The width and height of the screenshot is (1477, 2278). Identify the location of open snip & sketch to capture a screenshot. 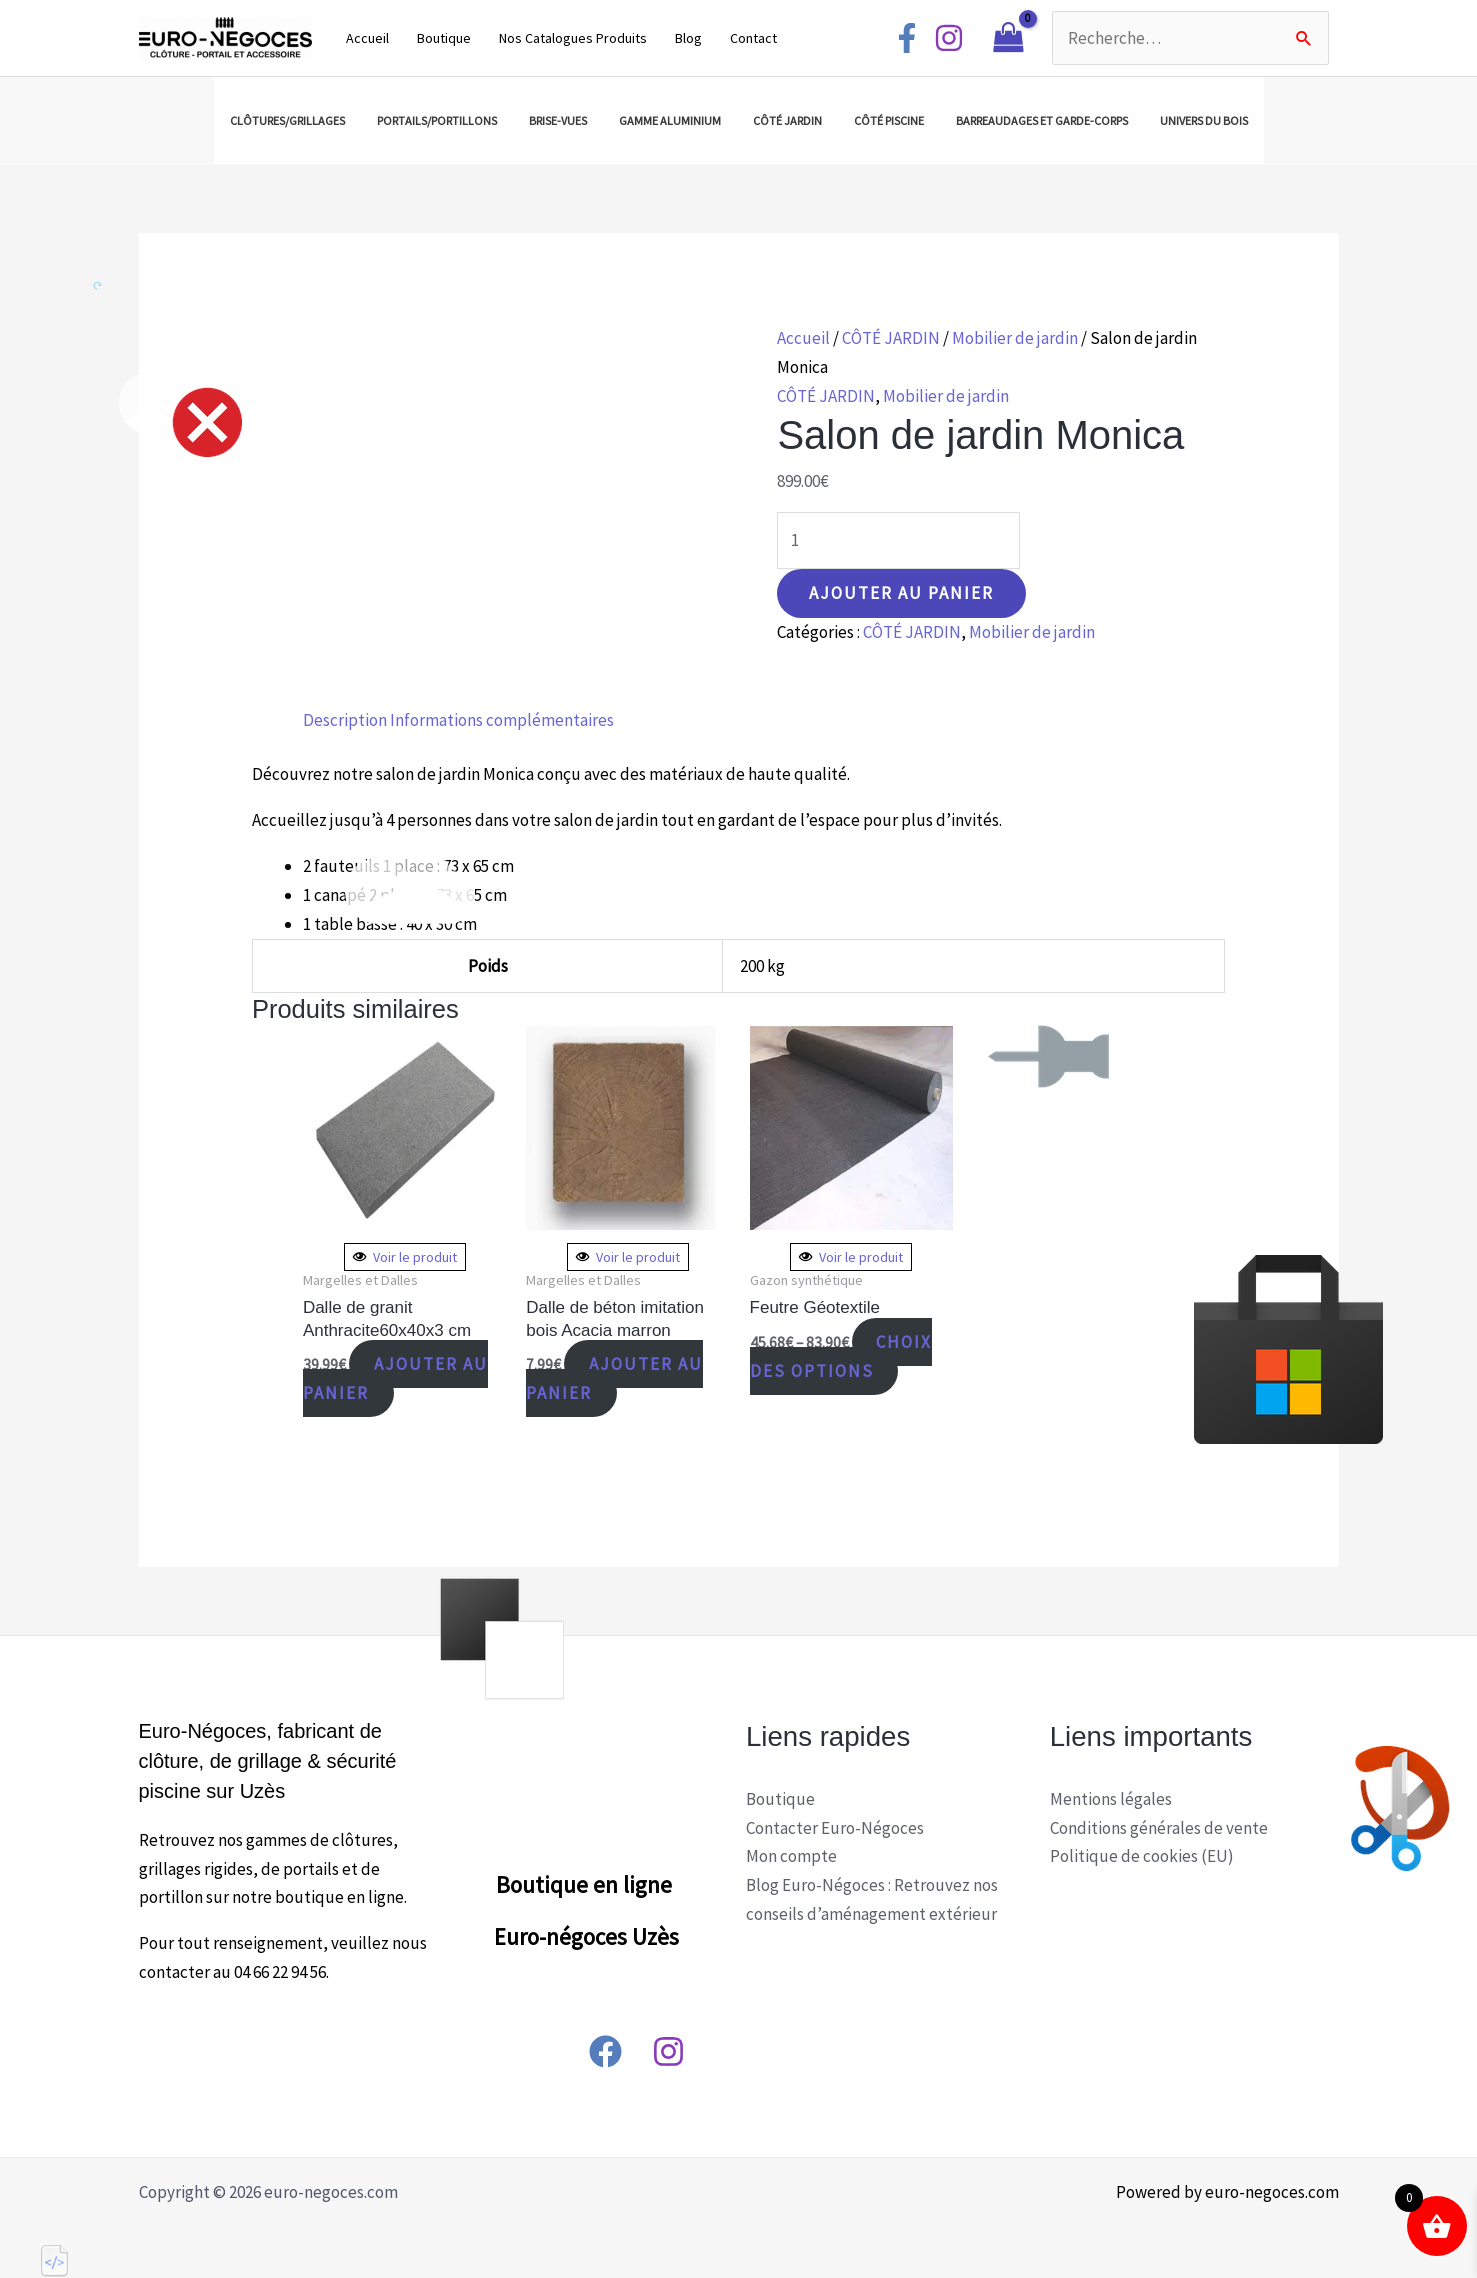
(1399, 1808).